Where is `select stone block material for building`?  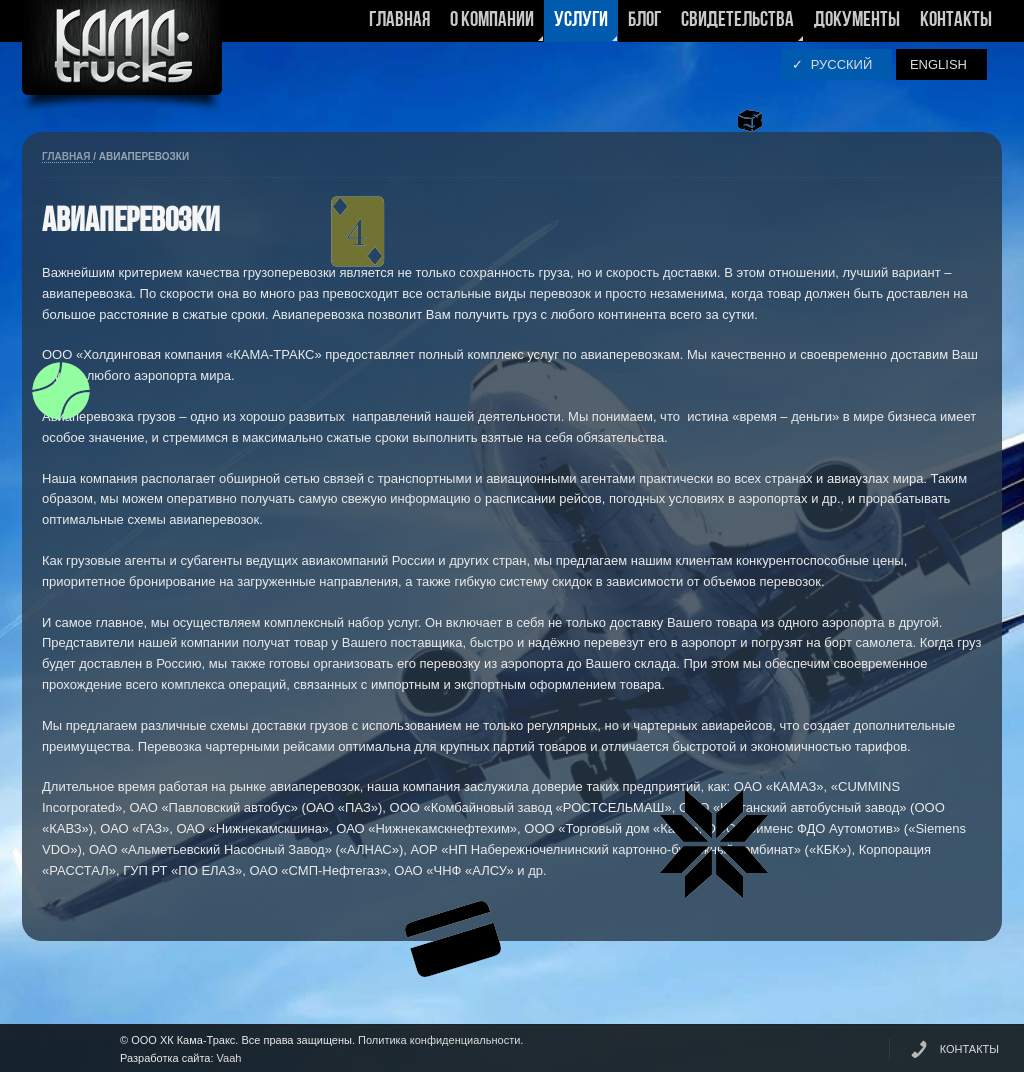 select stone block material for building is located at coordinates (750, 120).